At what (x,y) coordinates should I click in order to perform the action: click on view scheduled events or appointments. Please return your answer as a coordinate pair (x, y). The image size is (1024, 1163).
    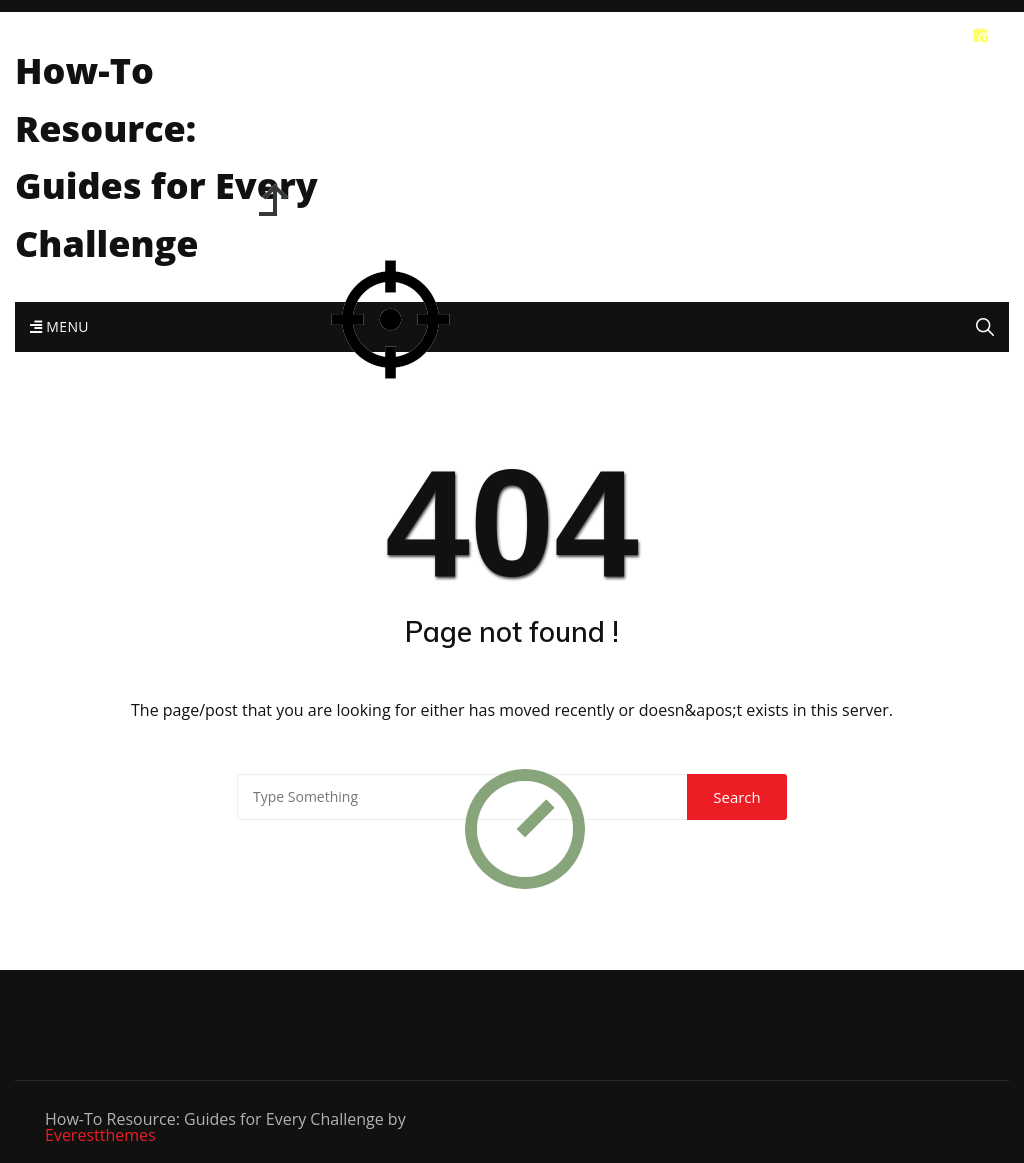
    Looking at the image, I should click on (980, 35).